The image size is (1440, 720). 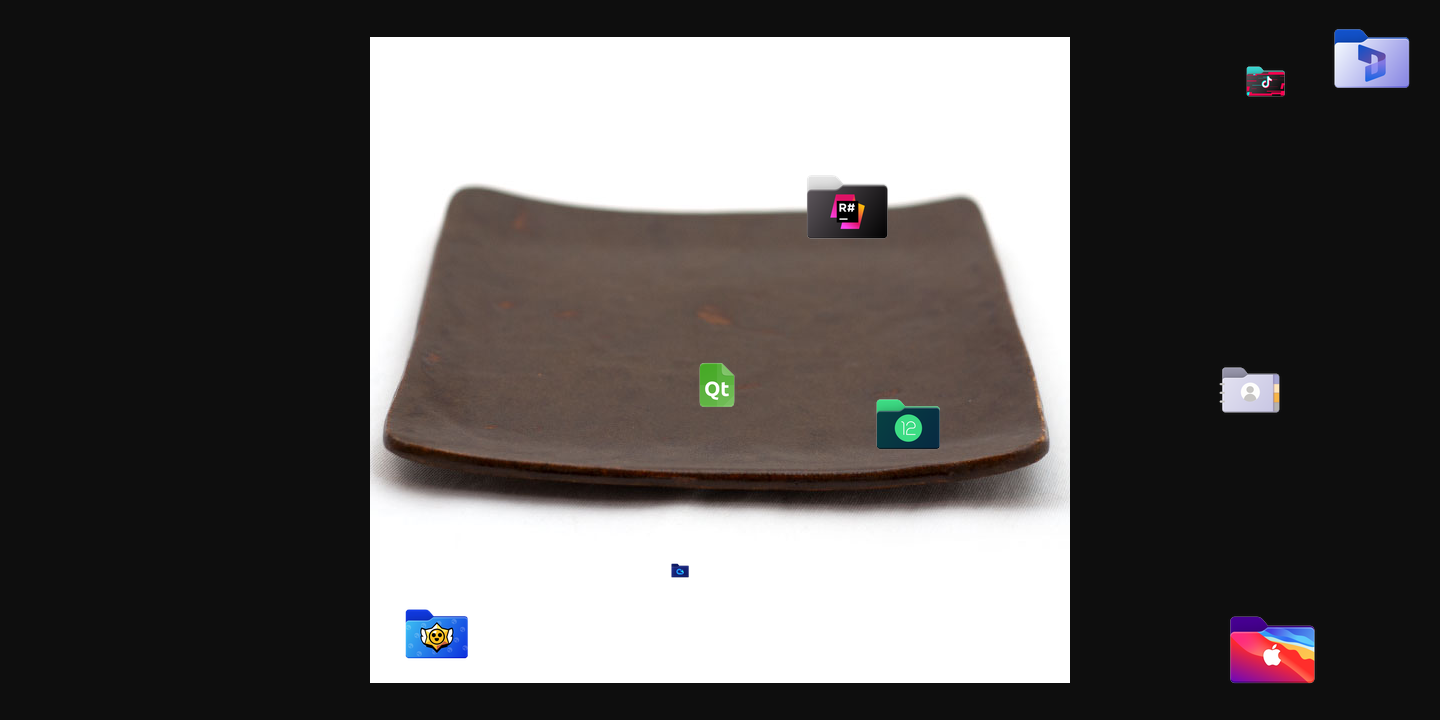 I want to click on open wondershare inclowdz cloud storage folder, so click(x=680, y=571).